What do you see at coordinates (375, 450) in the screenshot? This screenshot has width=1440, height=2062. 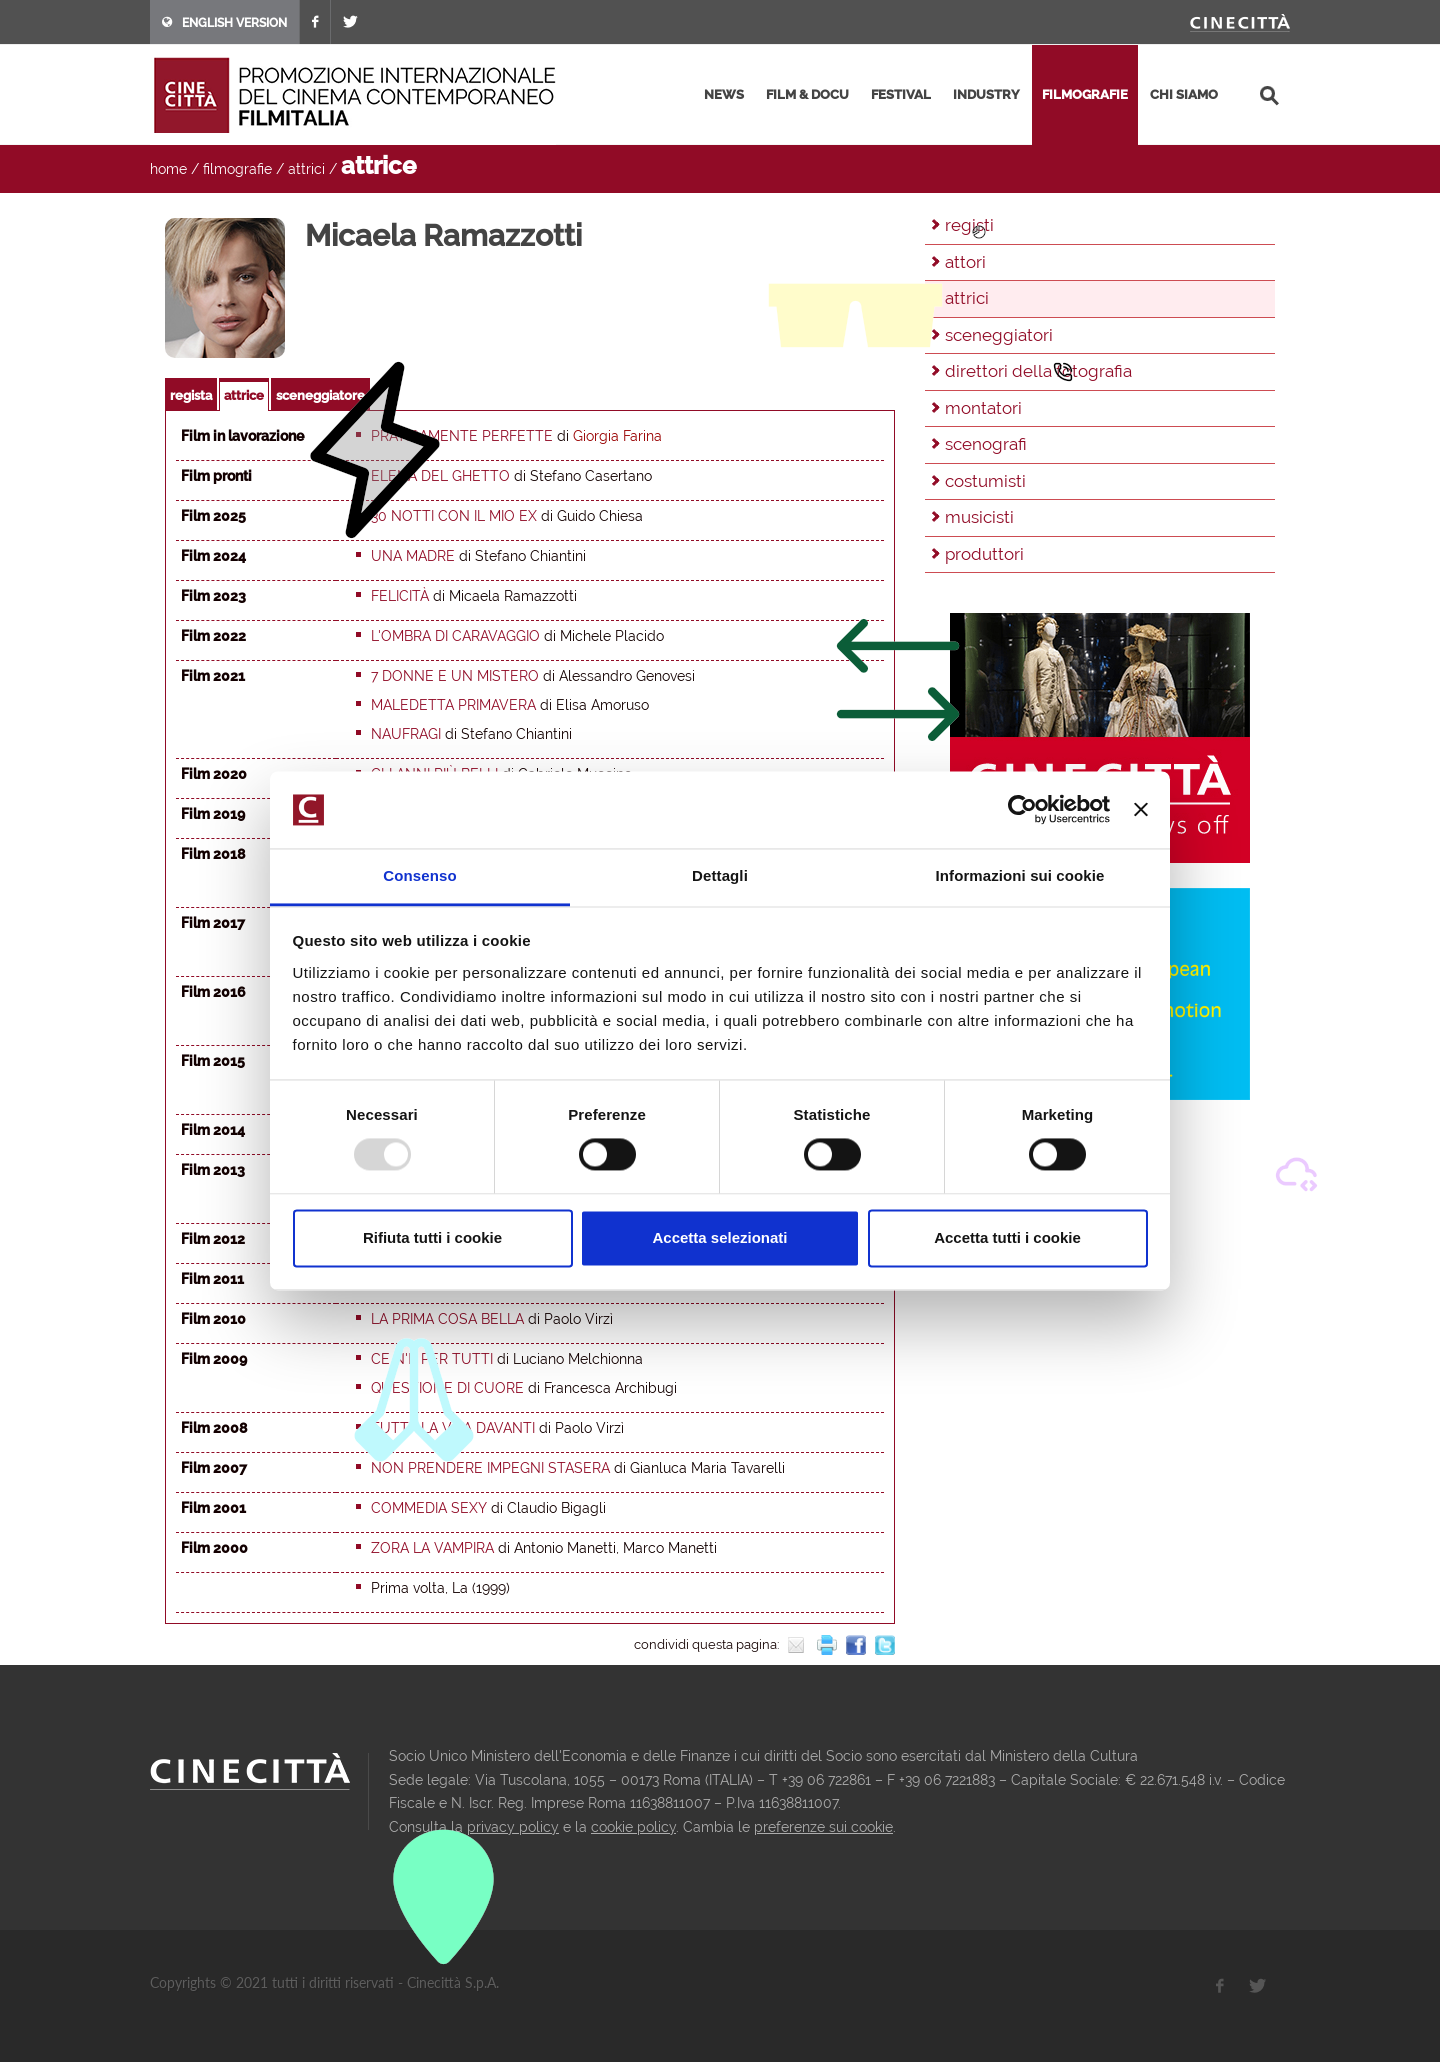 I see `quick actions or shortcuts` at bounding box center [375, 450].